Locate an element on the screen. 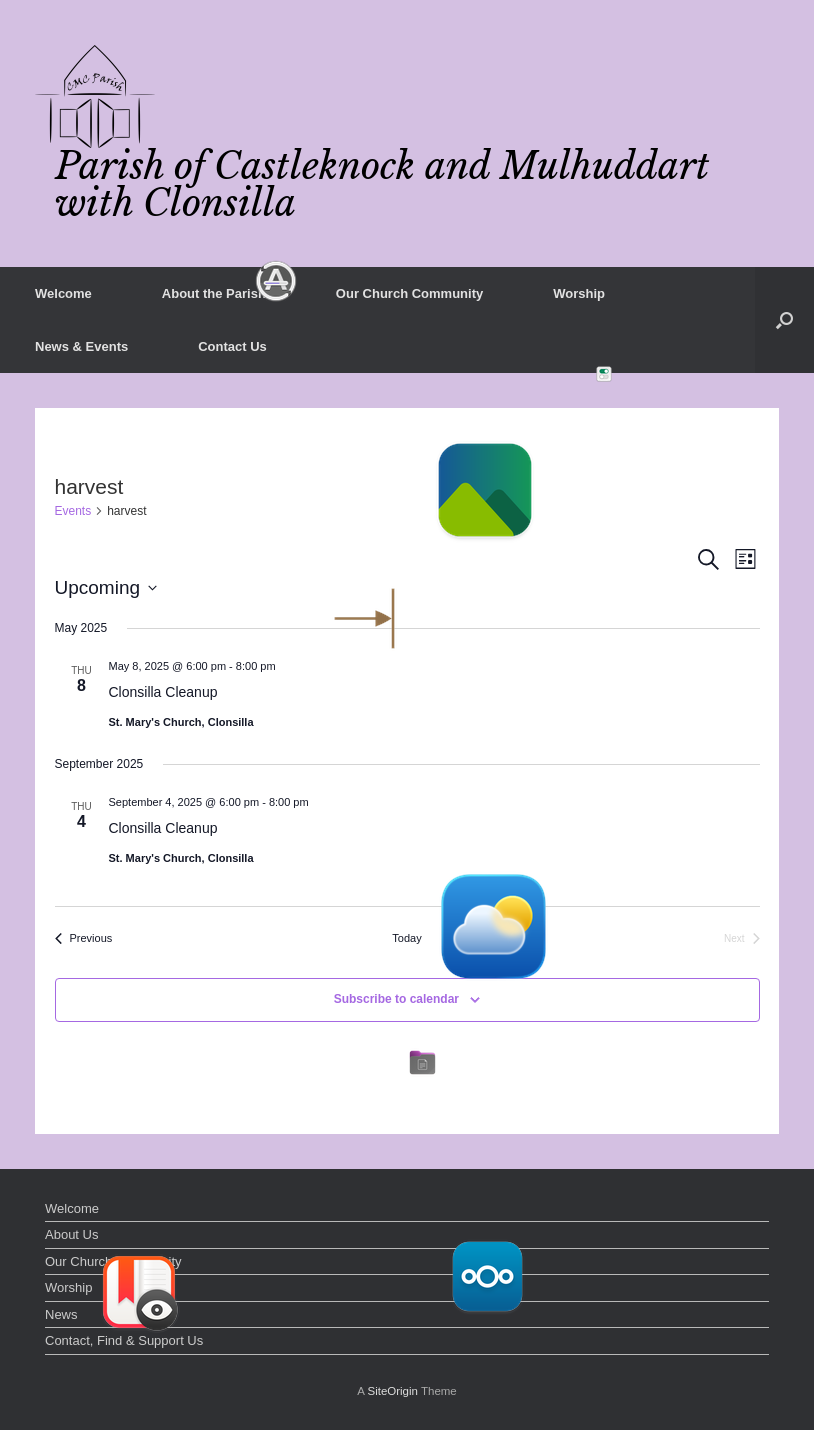  open documents folder is located at coordinates (422, 1062).